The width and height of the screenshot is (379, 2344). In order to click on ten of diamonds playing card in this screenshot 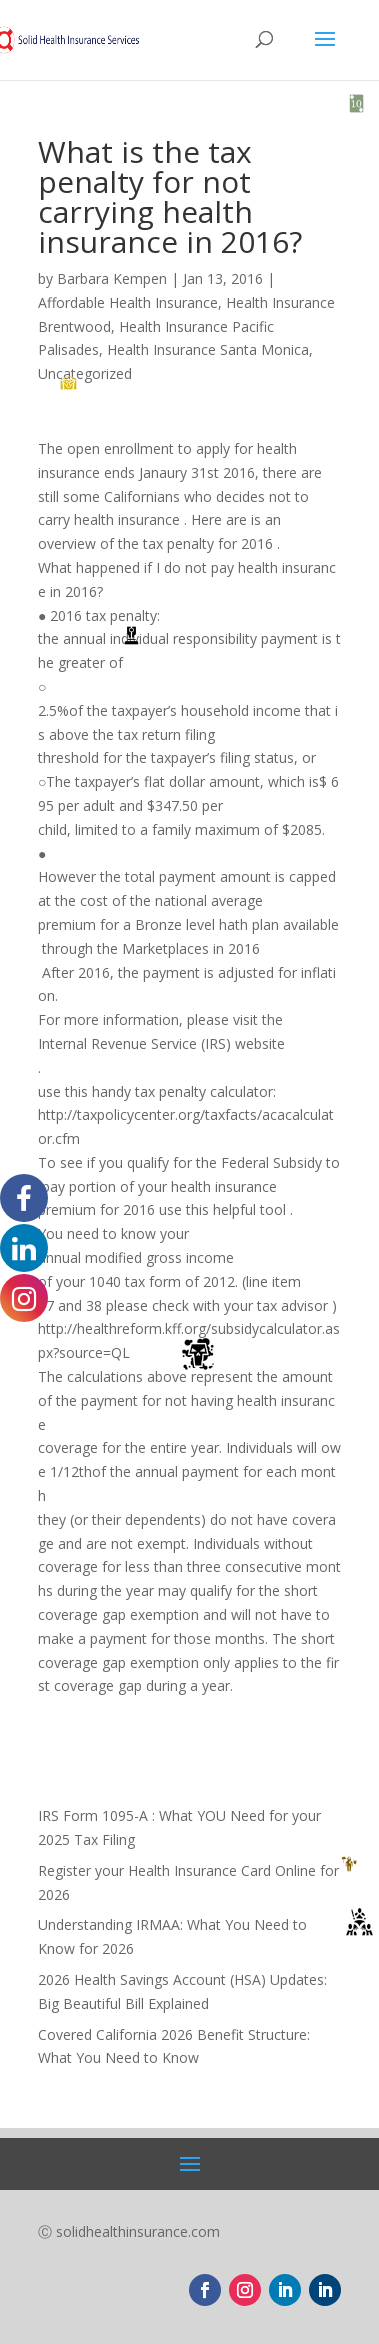, I will do `click(356, 103)`.